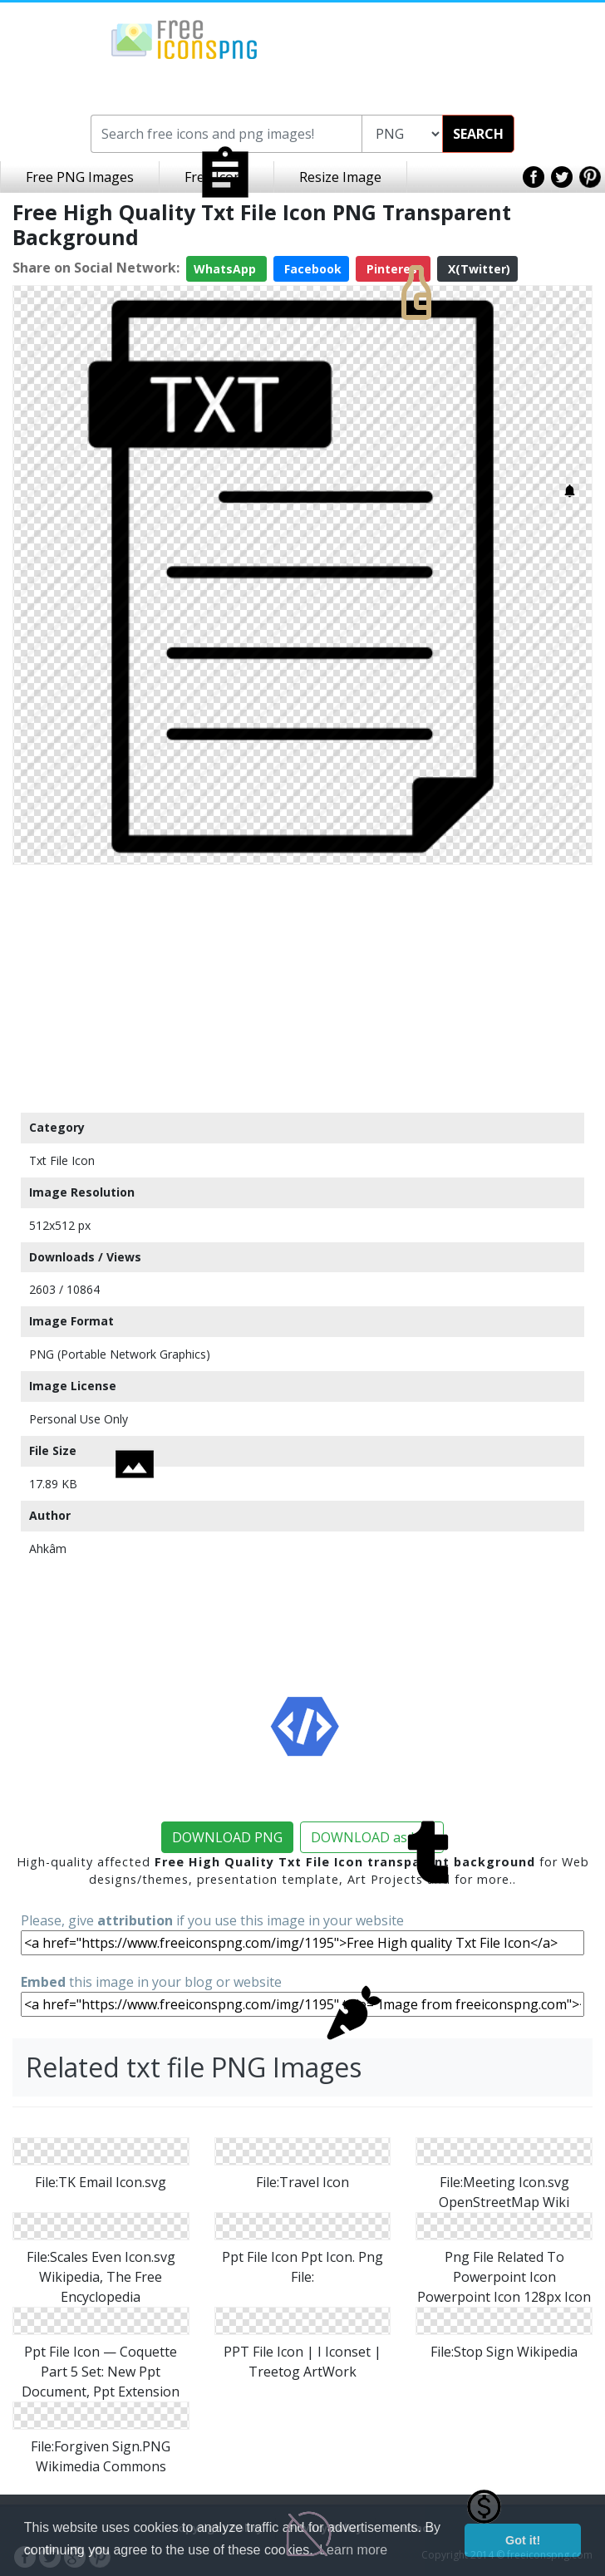 This screenshot has height=2576, width=605. Describe the element at coordinates (307, 2534) in the screenshot. I see `mute or disable chat notifications` at that location.